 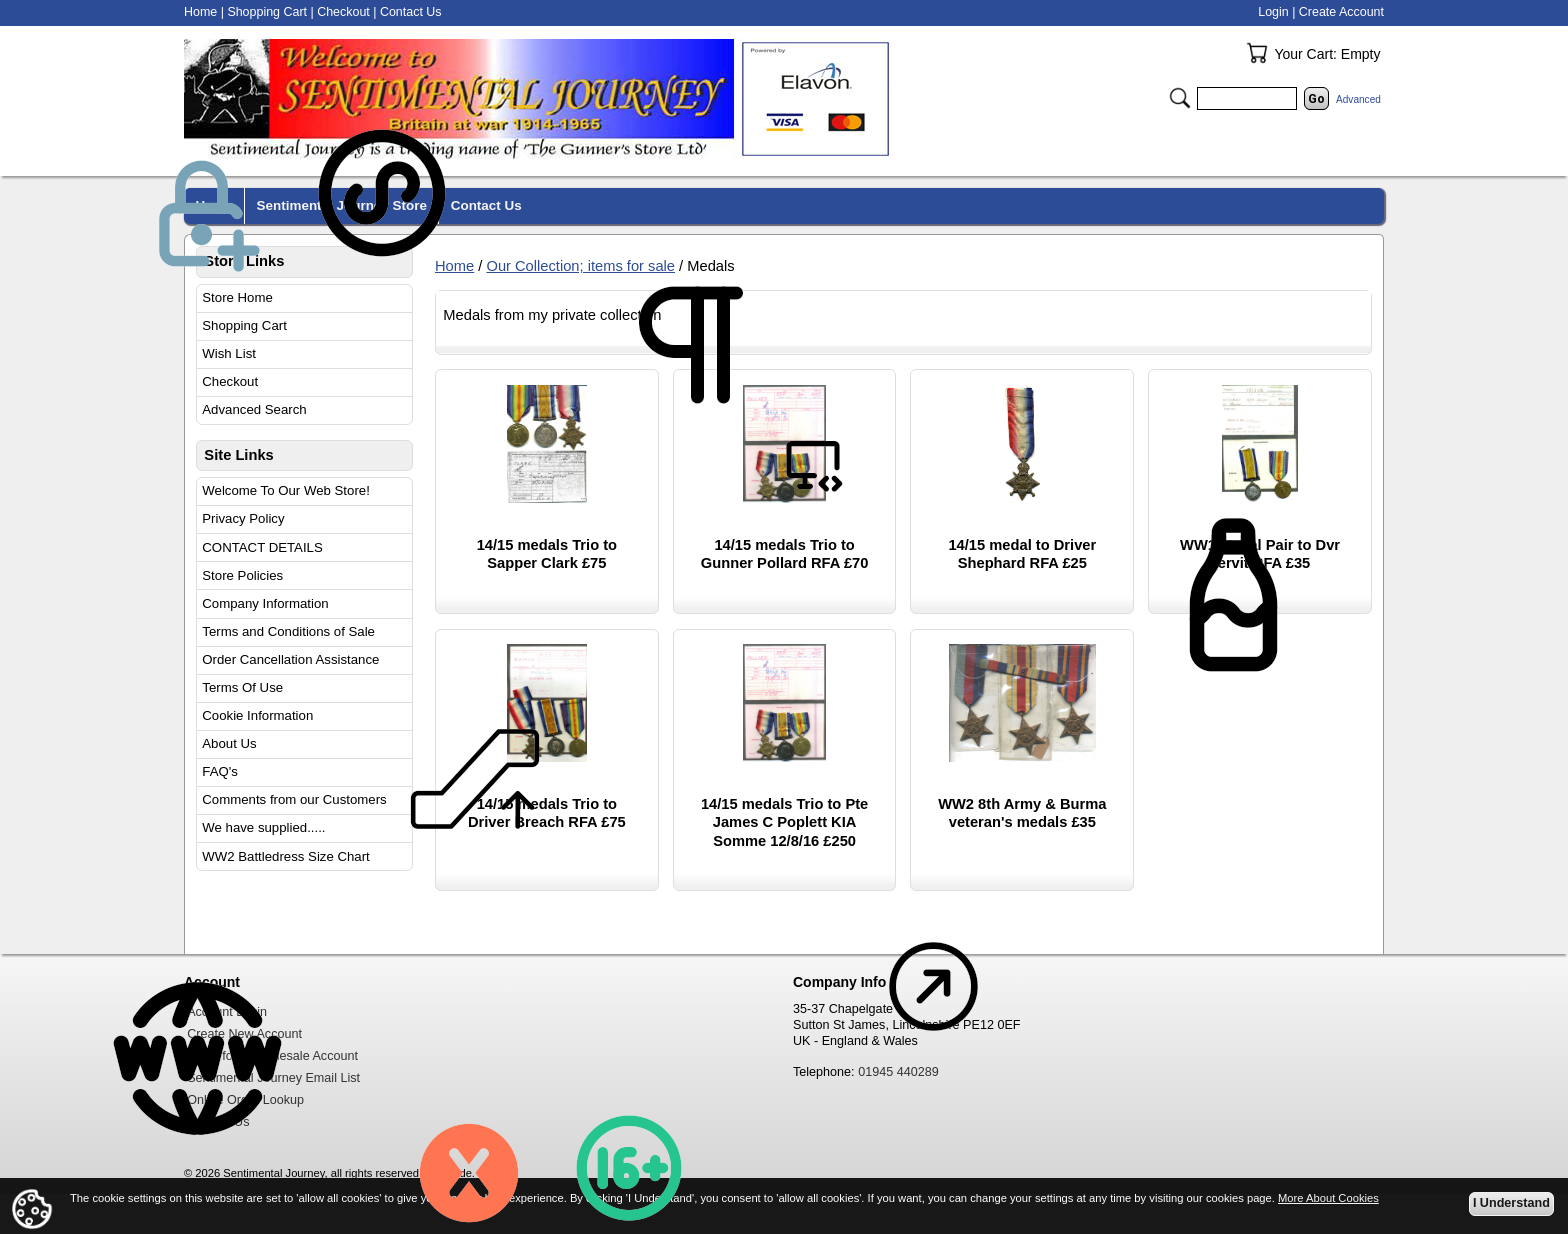 I want to click on open website or browse the web, so click(x=197, y=1058).